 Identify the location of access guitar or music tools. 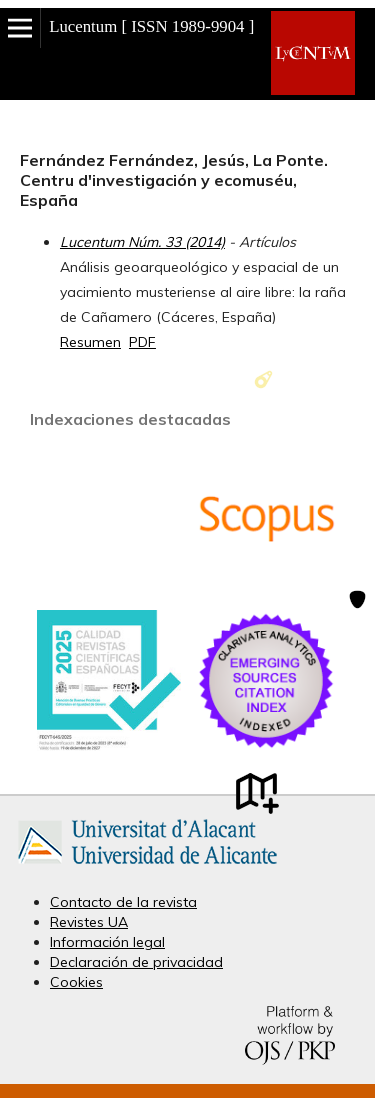
(357, 599).